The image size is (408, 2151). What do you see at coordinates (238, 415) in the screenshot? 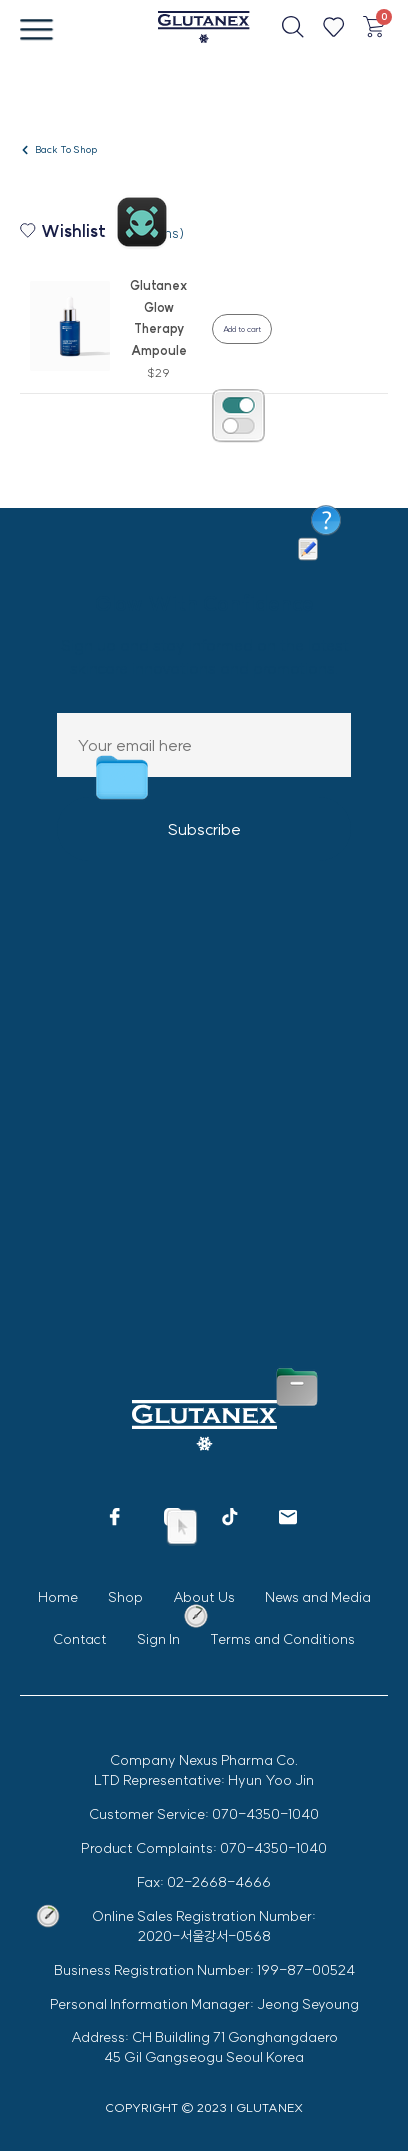
I see `open desktop preferences or settings` at bounding box center [238, 415].